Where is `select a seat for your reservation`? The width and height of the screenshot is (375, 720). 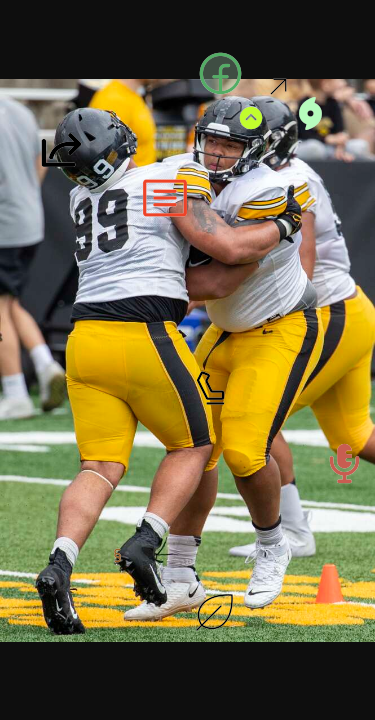 select a seat for your reservation is located at coordinates (210, 388).